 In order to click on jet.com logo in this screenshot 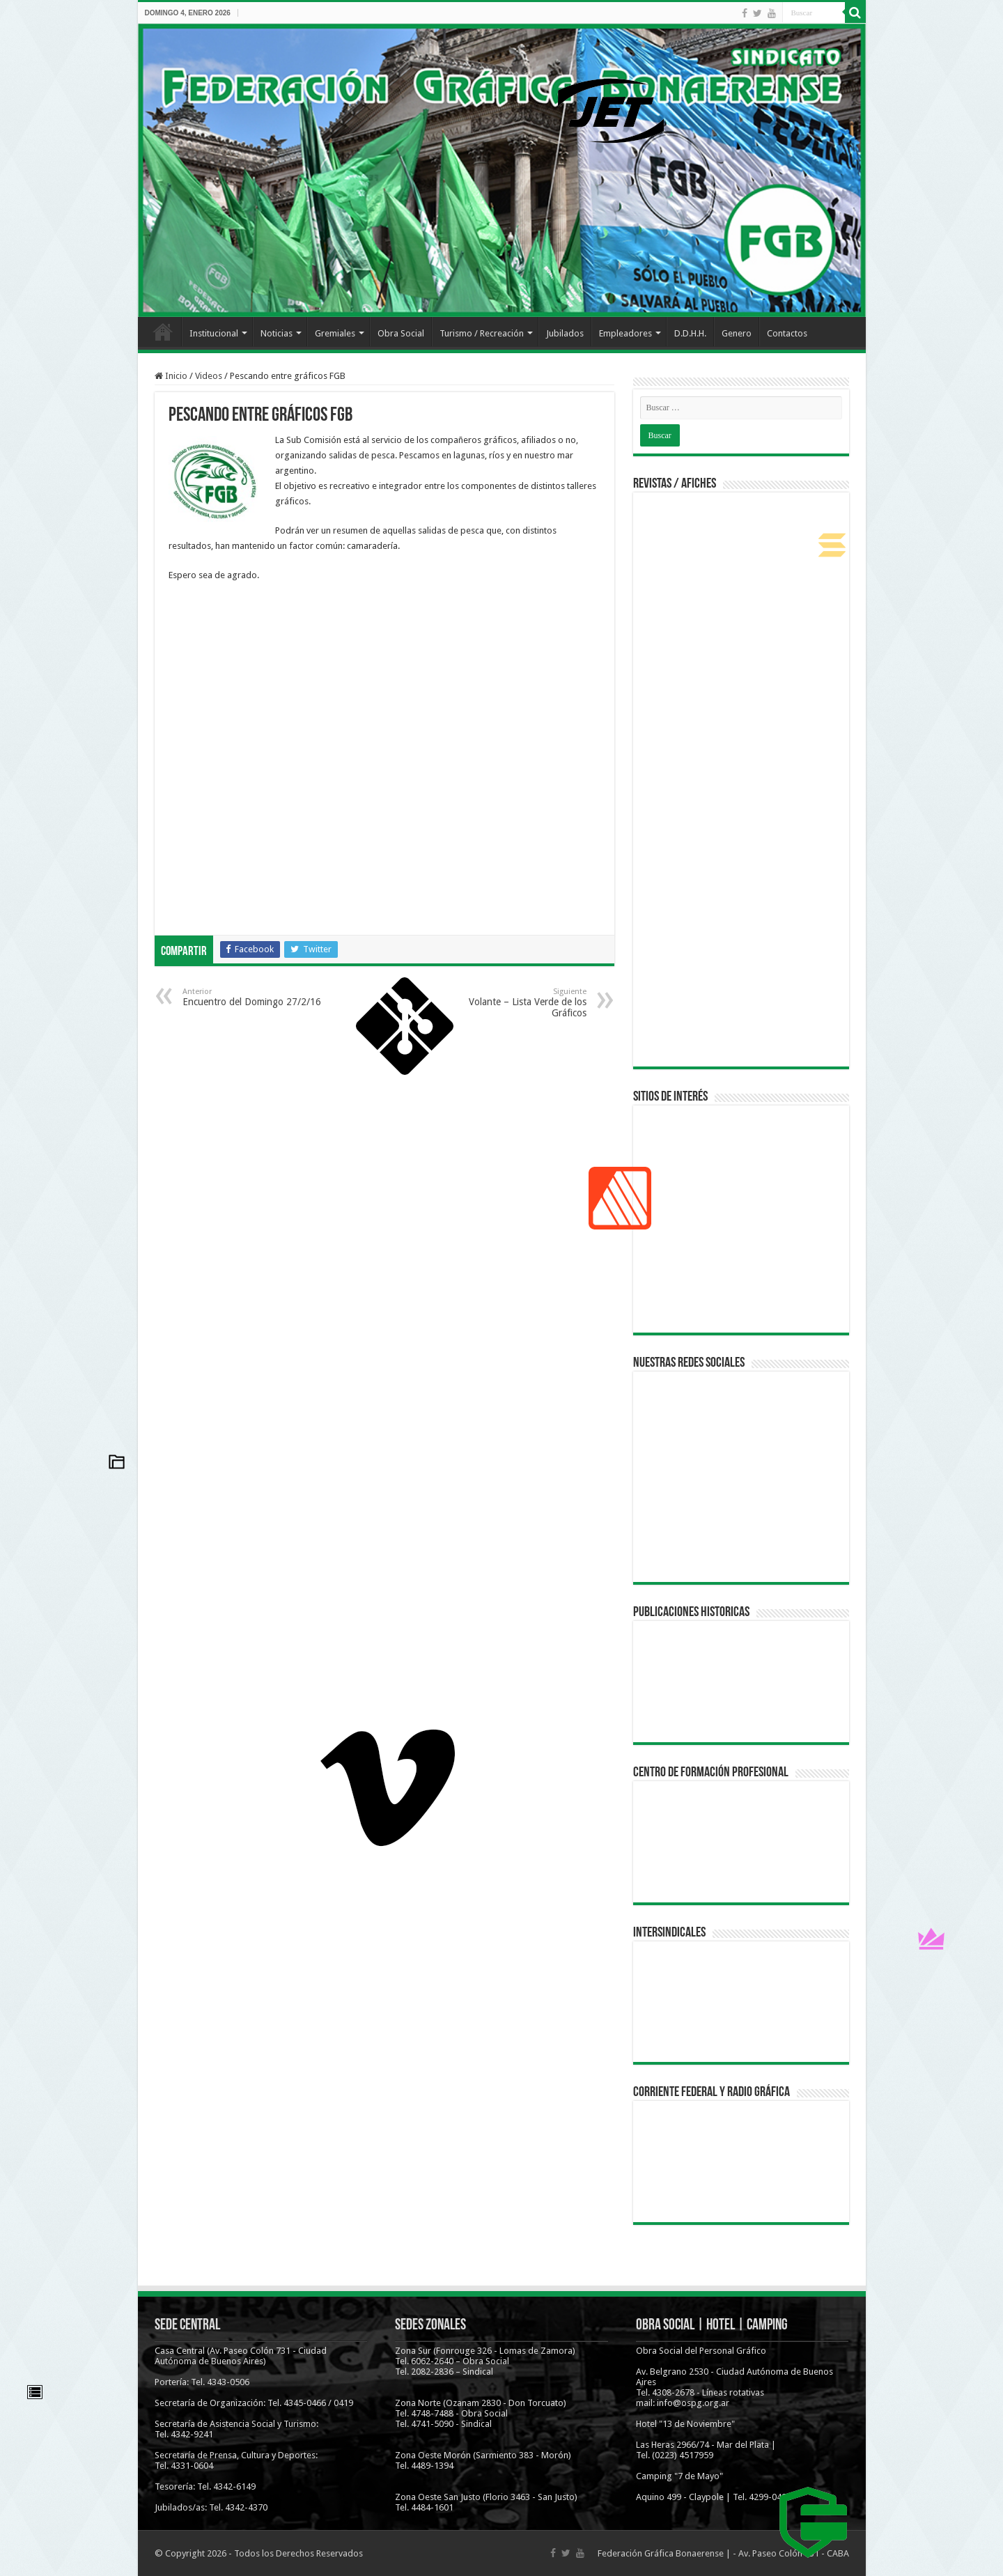, I will do `click(611, 111)`.